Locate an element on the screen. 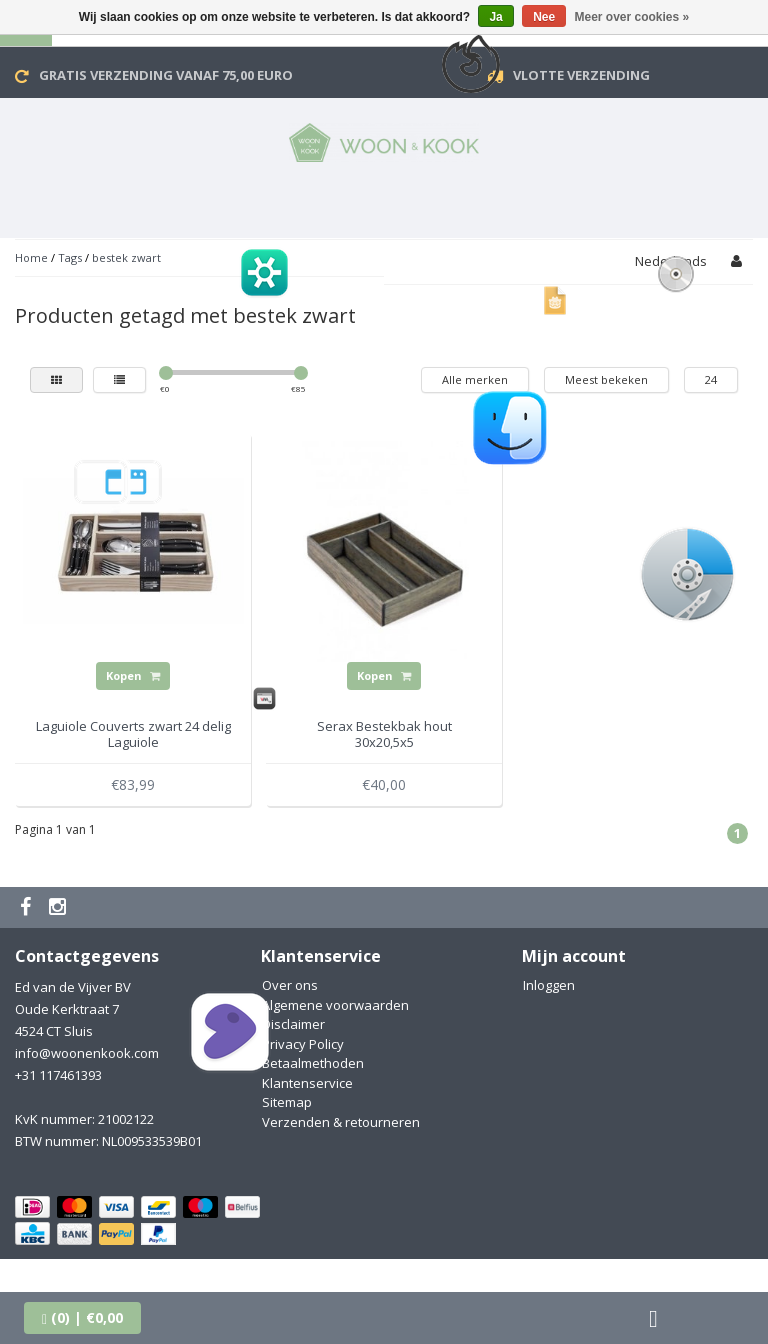 Image resolution: width=768 pixels, height=1344 pixels. access disk partition settings is located at coordinates (687, 574).